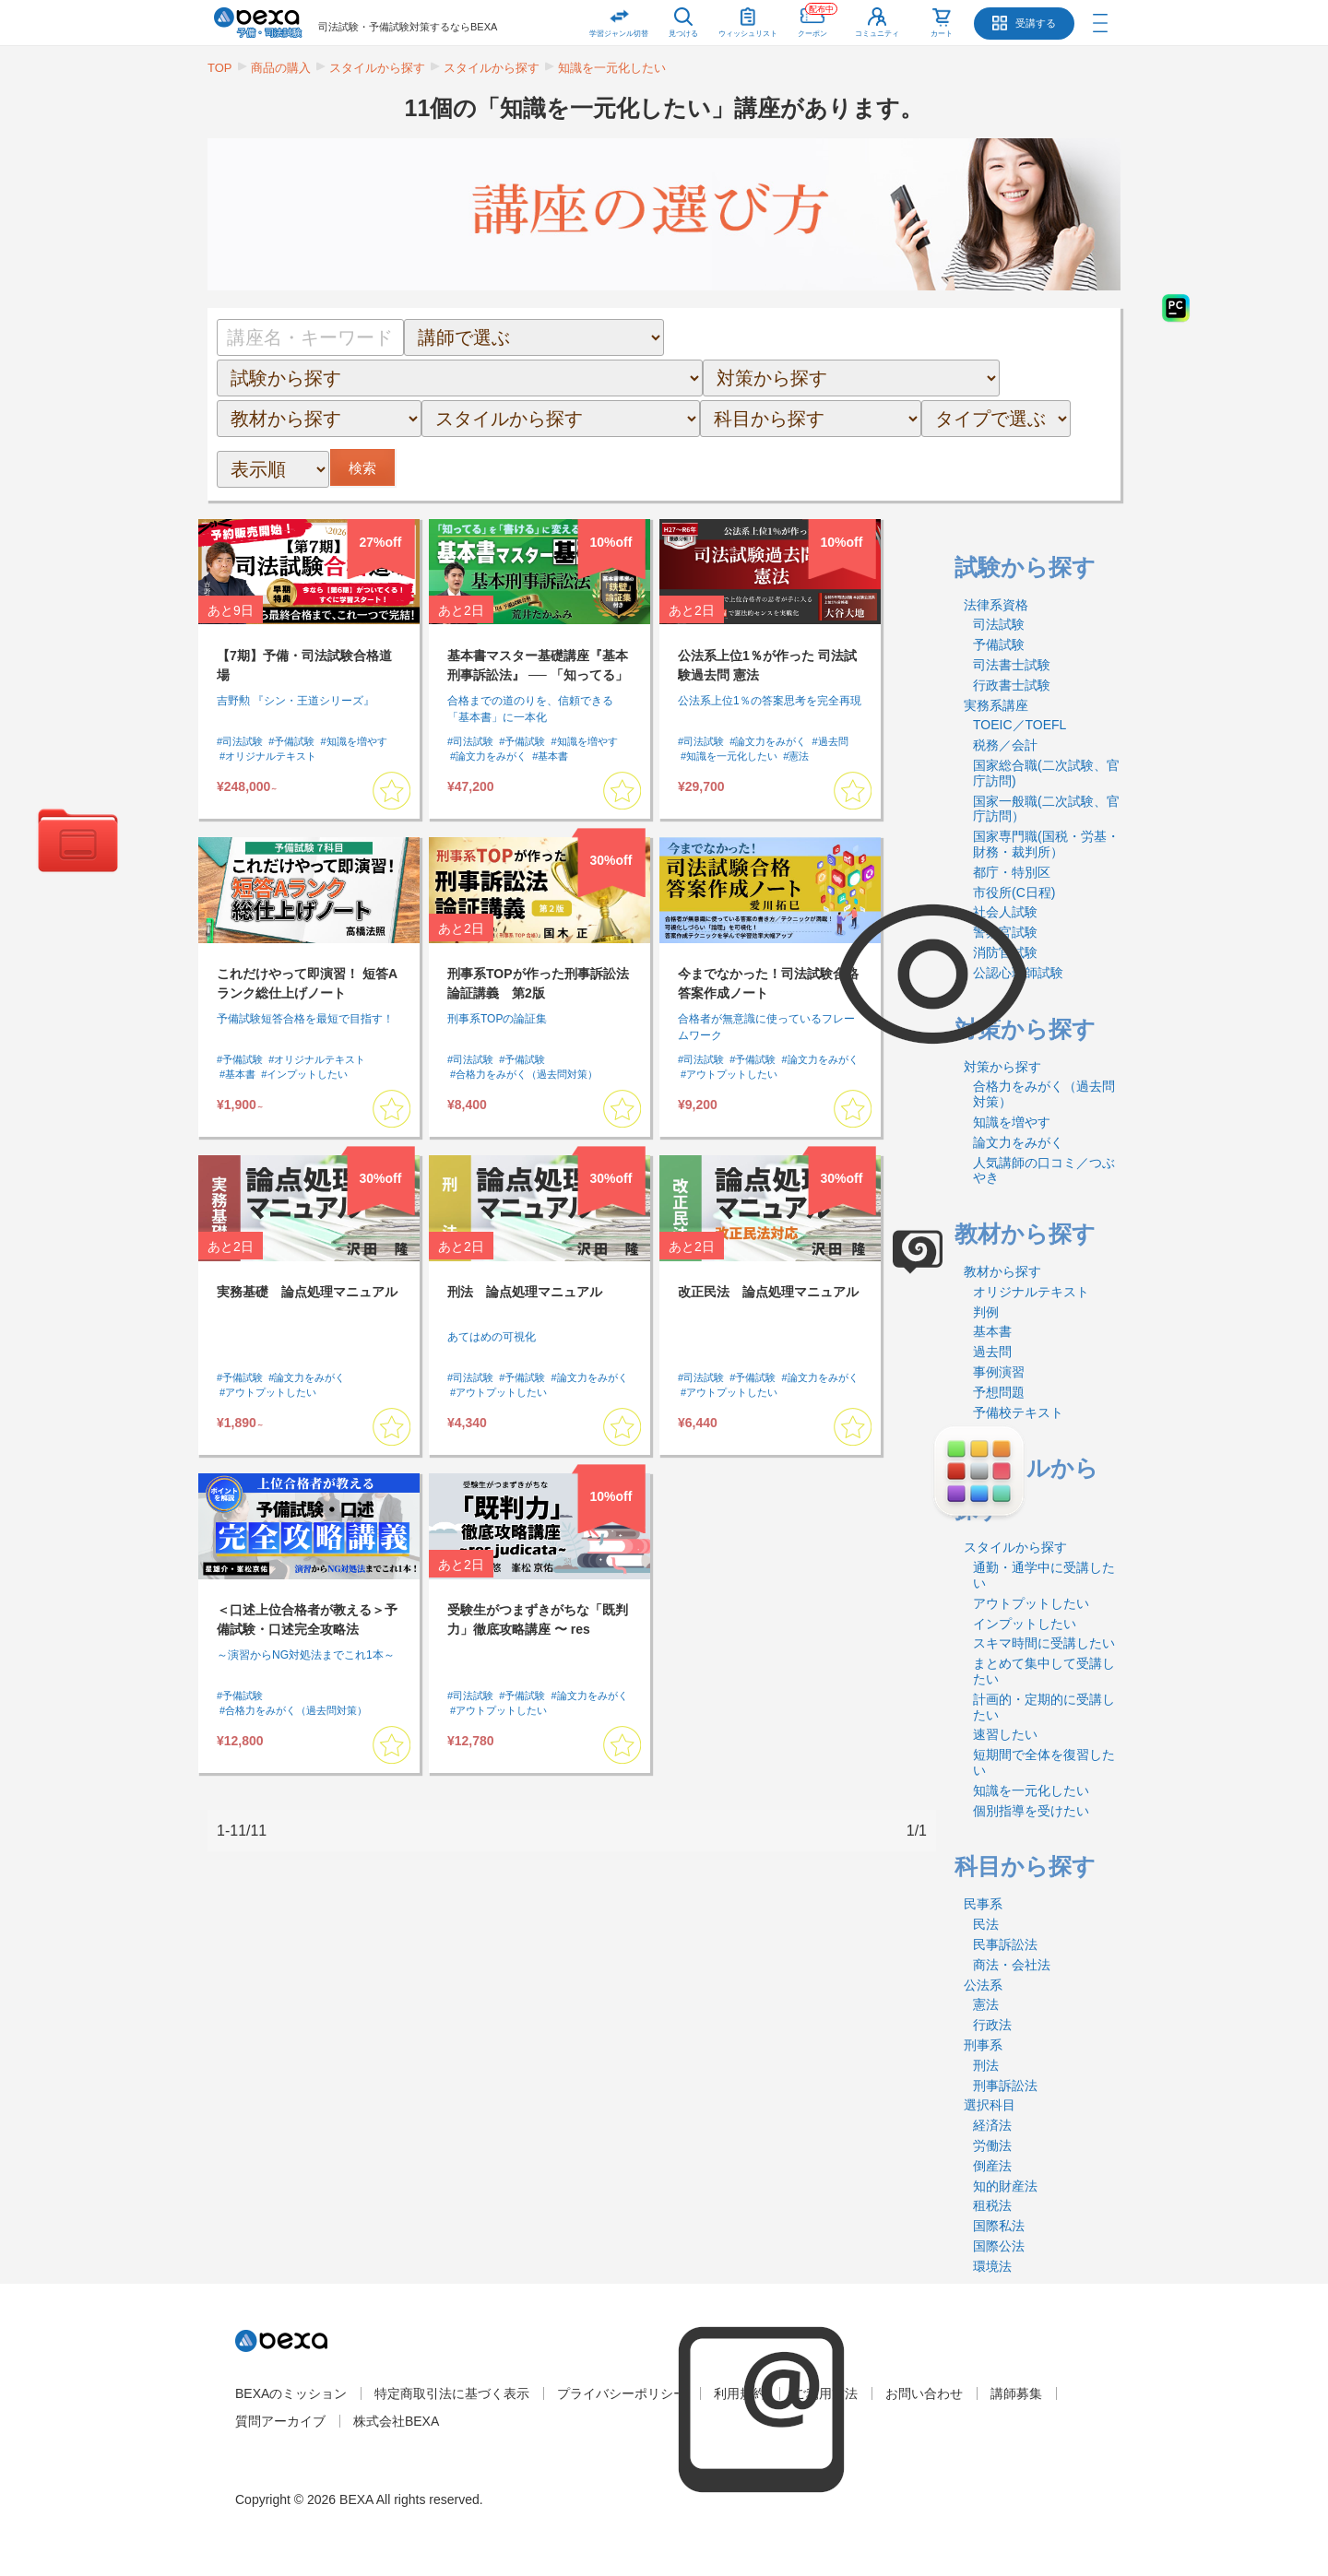 Image resolution: width=1328 pixels, height=2576 pixels. Describe the element at coordinates (978, 1471) in the screenshot. I see `open the app grid or launcher` at that location.